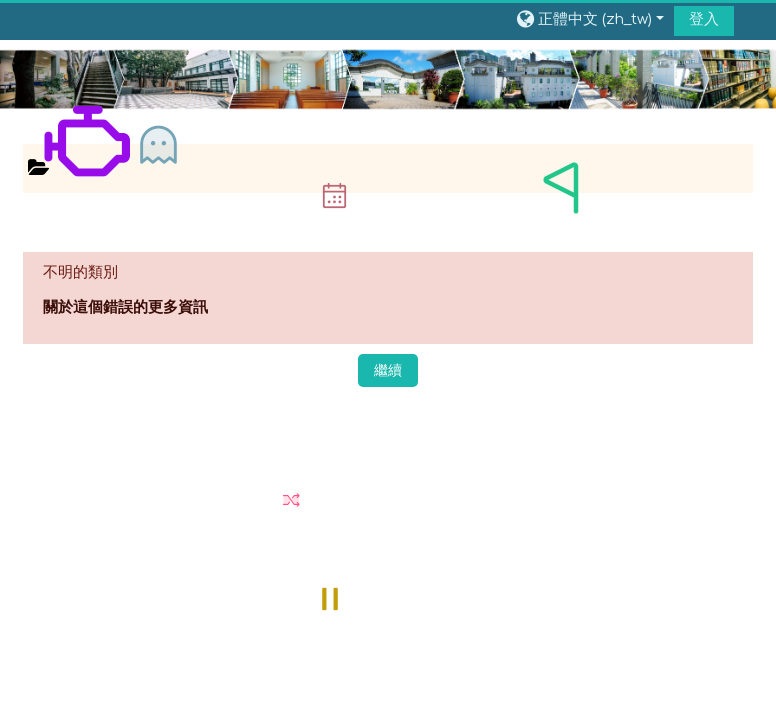 The height and width of the screenshot is (720, 776). Describe the element at coordinates (86, 142) in the screenshot. I see `check engine or vehicle diagnostics` at that location.